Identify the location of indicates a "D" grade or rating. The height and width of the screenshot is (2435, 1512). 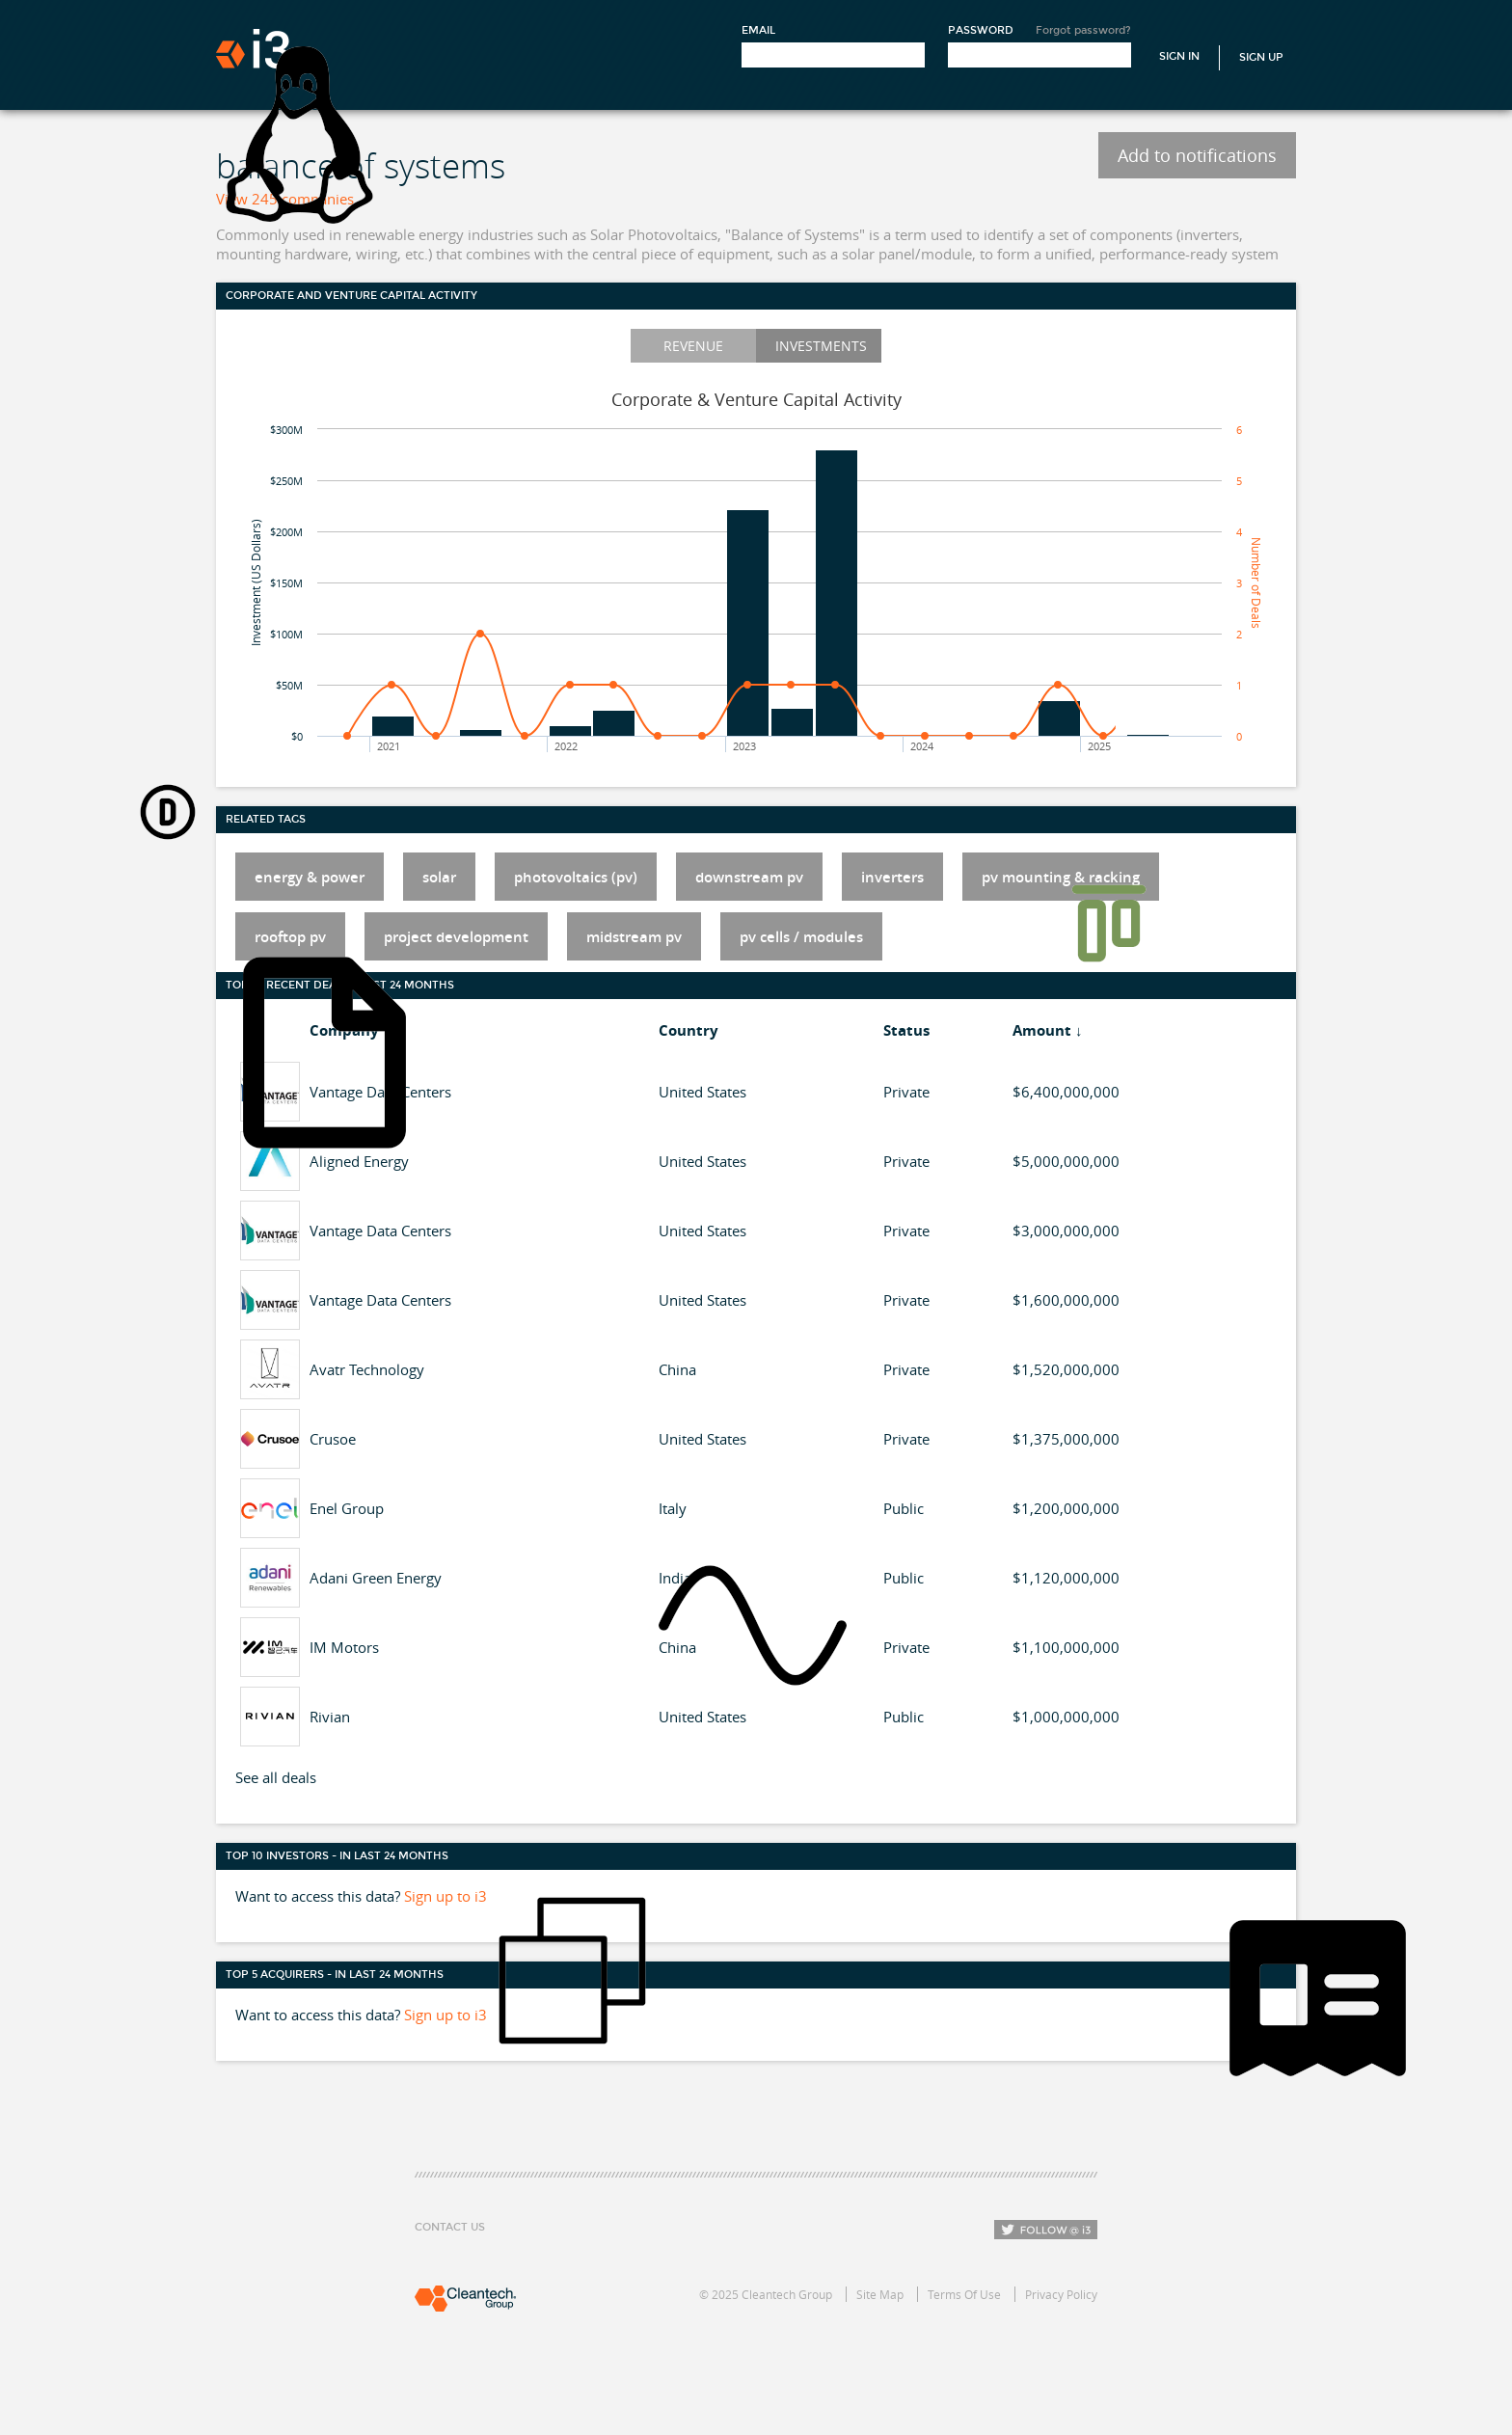
(168, 812).